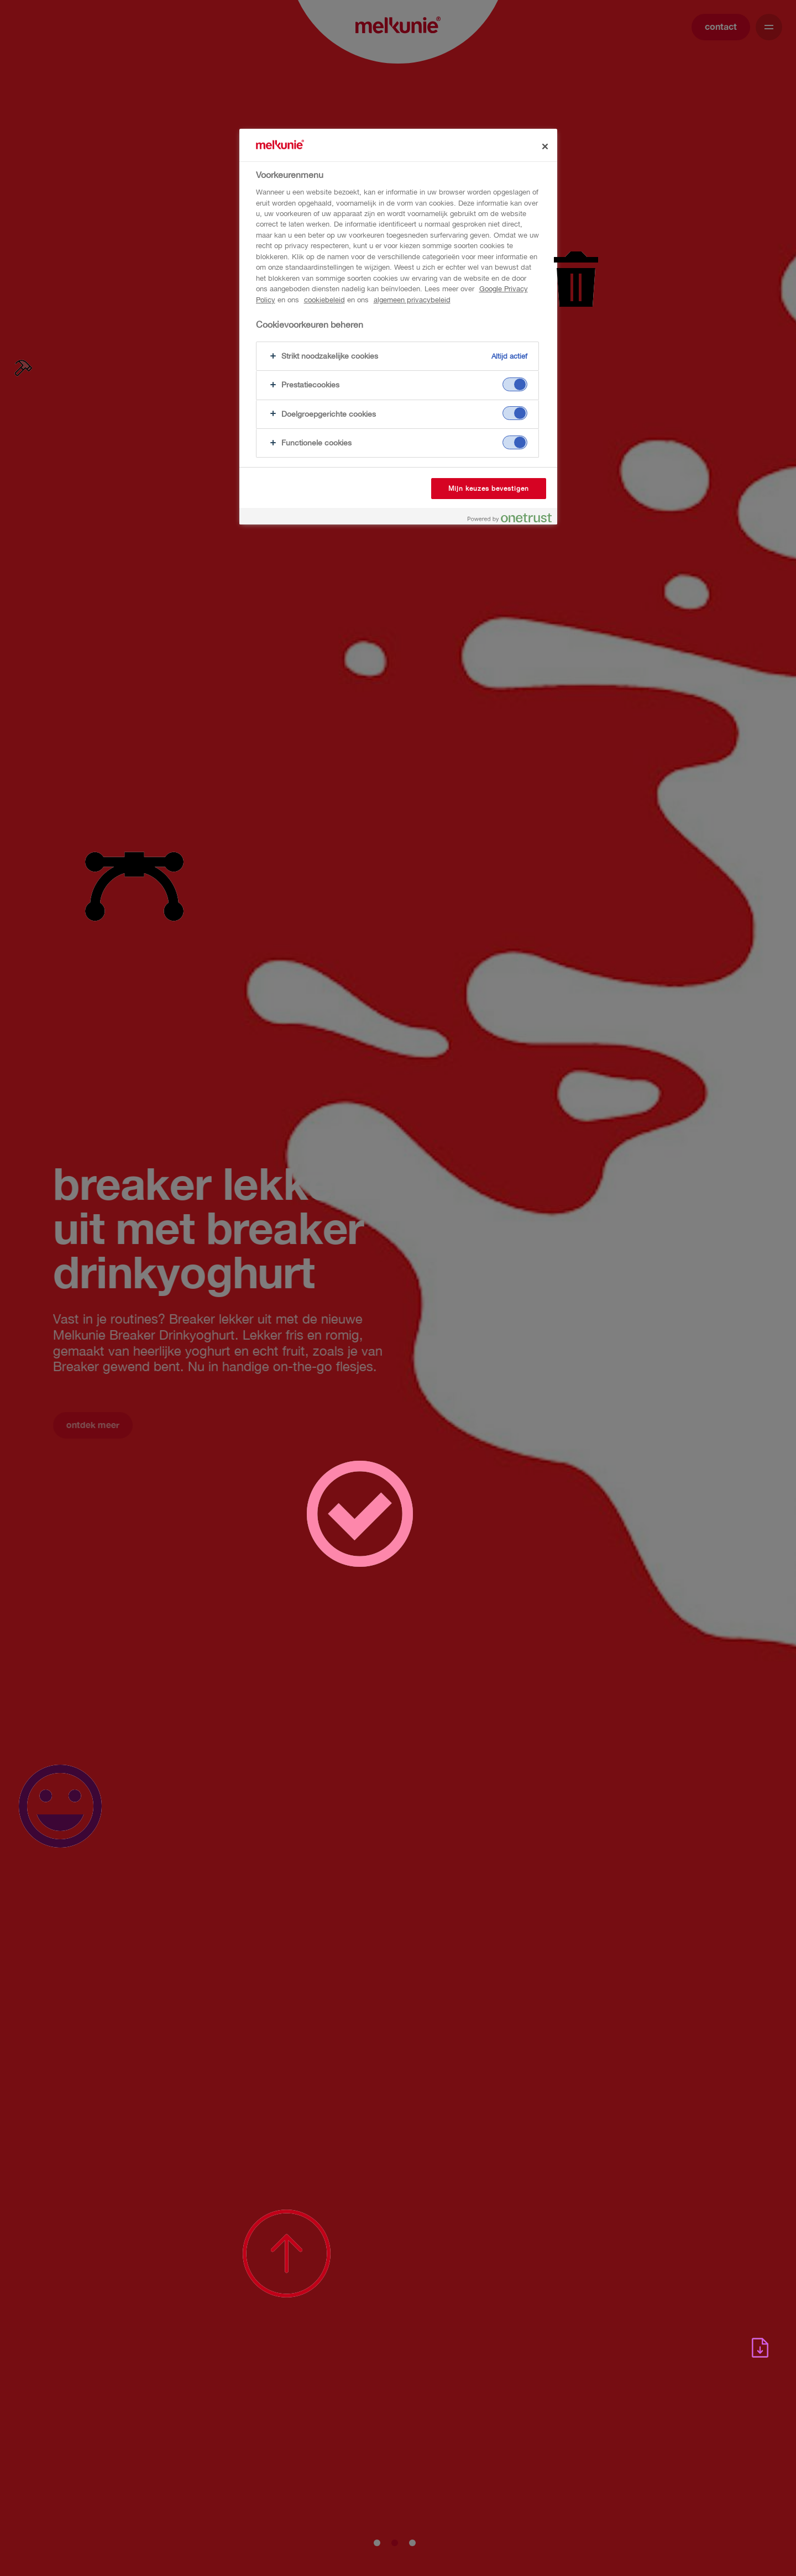  Describe the element at coordinates (760, 2348) in the screenshot. I see `download a file` at that location.